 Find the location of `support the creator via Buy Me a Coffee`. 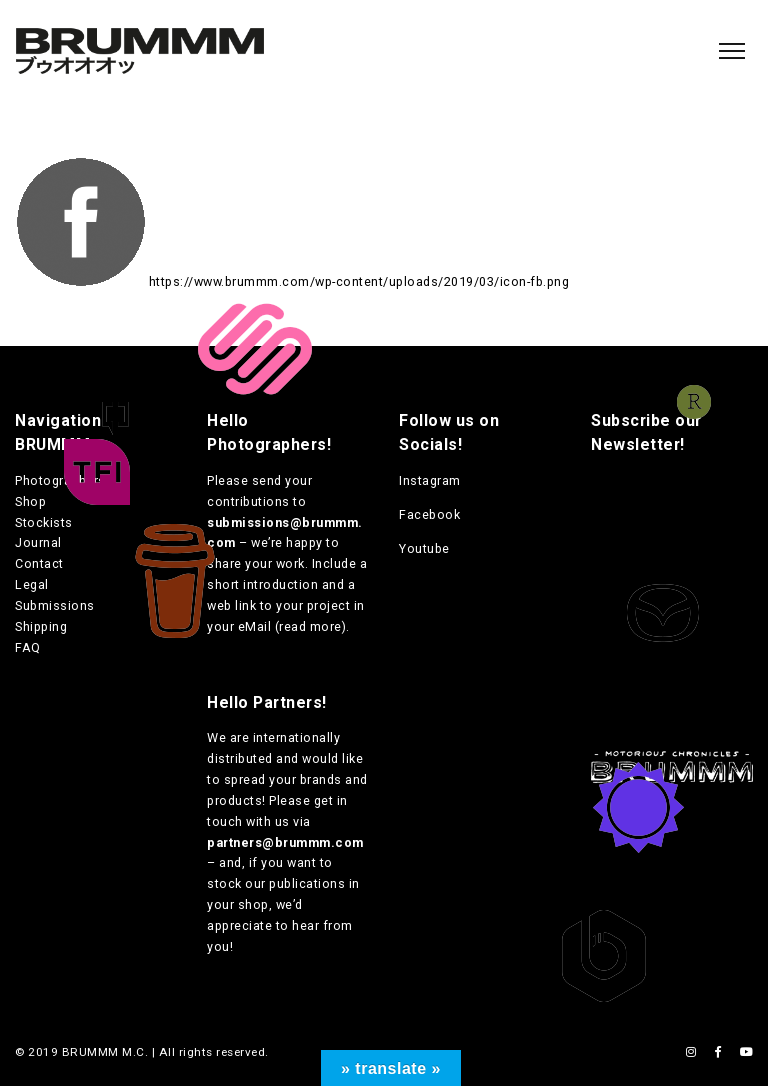

support the creator via Buy Me a Coffee is located at coordinates (175, 581).